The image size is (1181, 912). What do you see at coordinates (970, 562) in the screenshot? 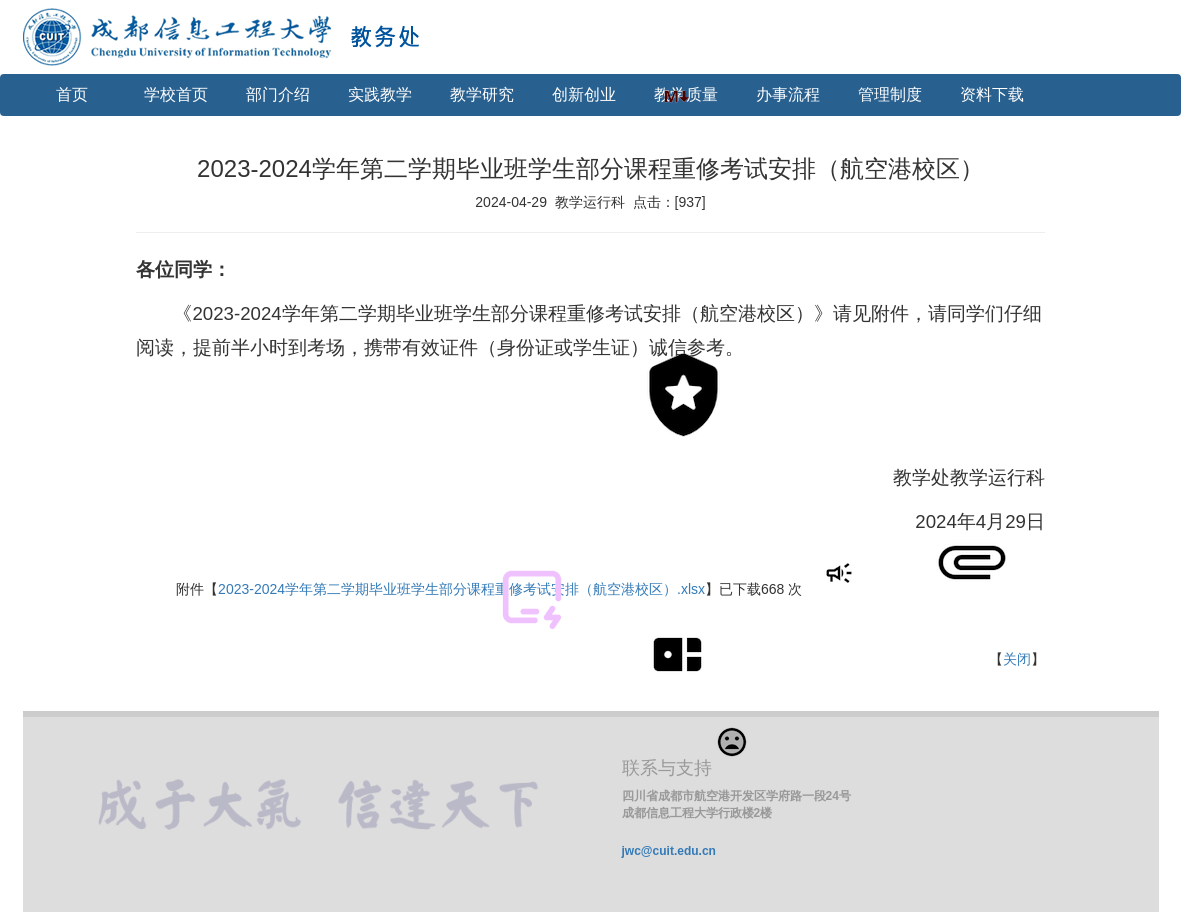
I see `attach a file to your message` at bounding box center [970, 562].